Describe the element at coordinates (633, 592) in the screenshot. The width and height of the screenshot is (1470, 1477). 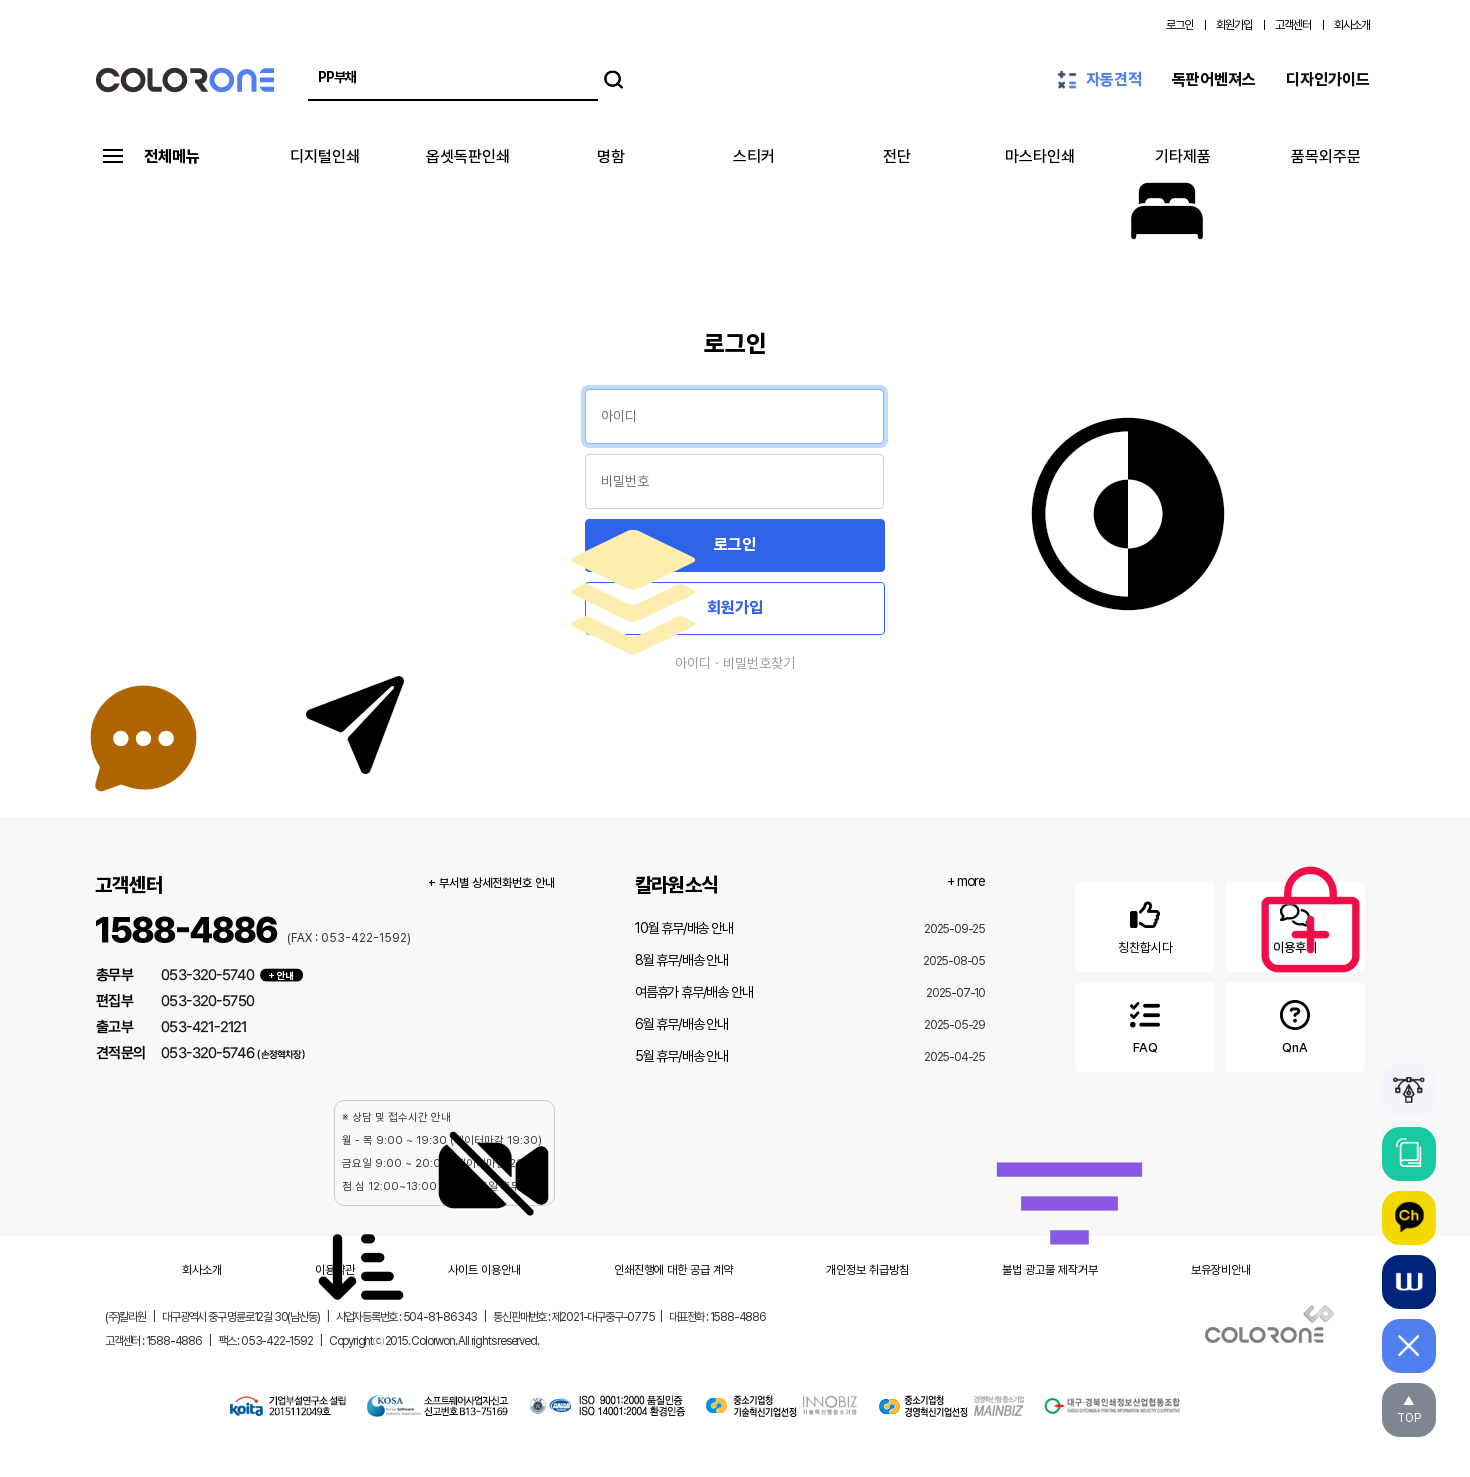
I see `open Buffer social media scheduling app` at that location.